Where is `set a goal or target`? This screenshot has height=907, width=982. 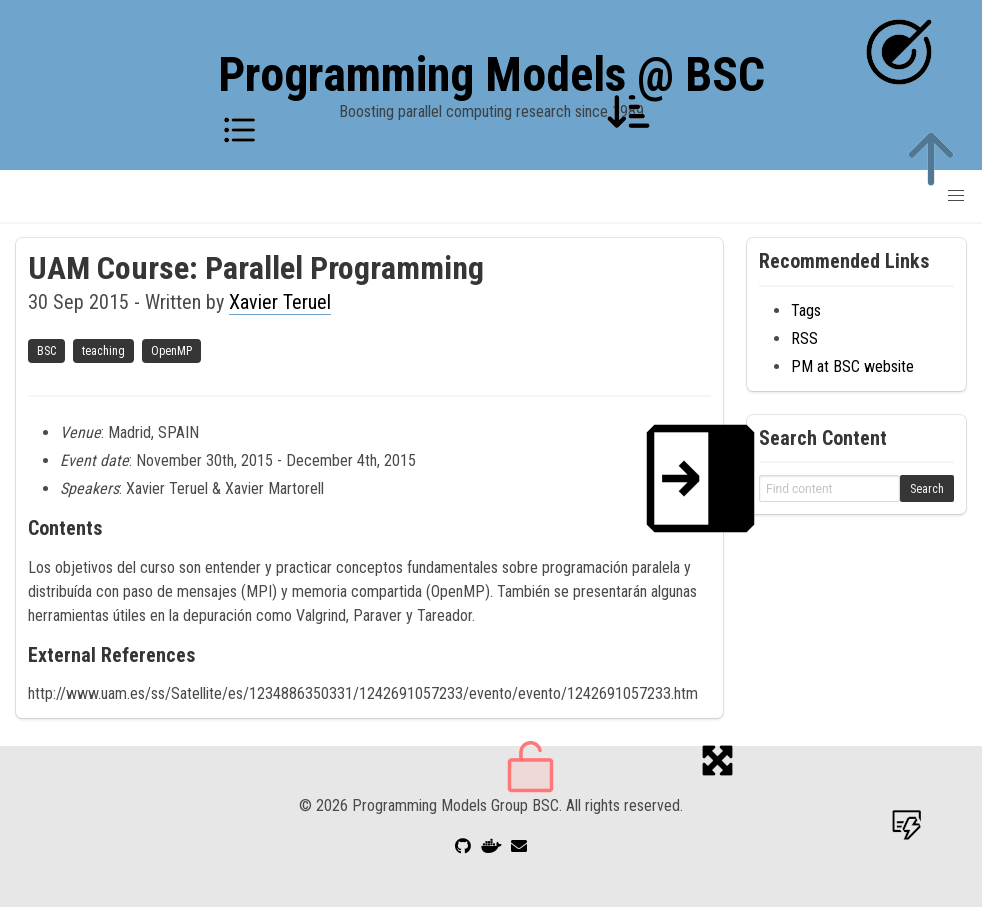 set a goal or target is located at coordinates (899, 52).